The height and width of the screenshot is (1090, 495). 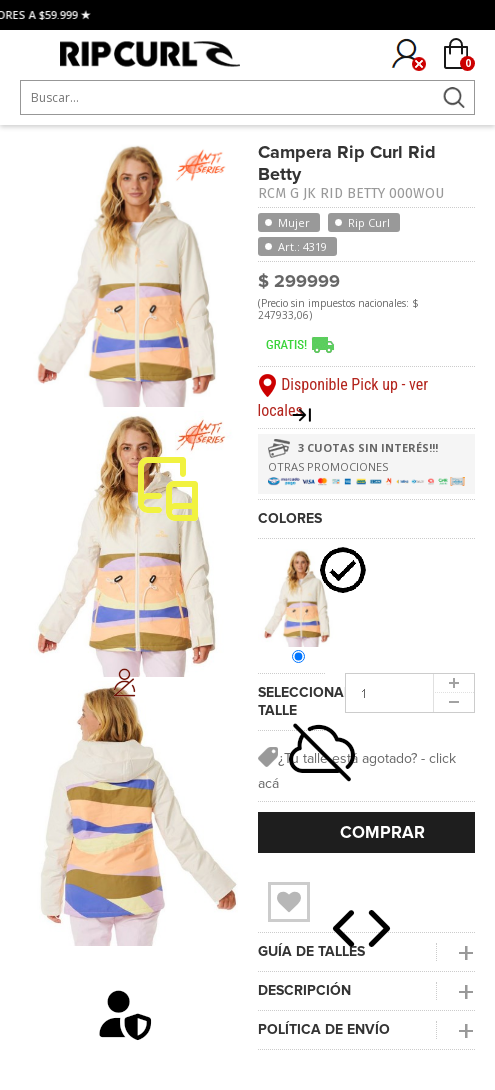 I want to click on fasten seatbelt reminder indicator, so click(x=124, y=682).